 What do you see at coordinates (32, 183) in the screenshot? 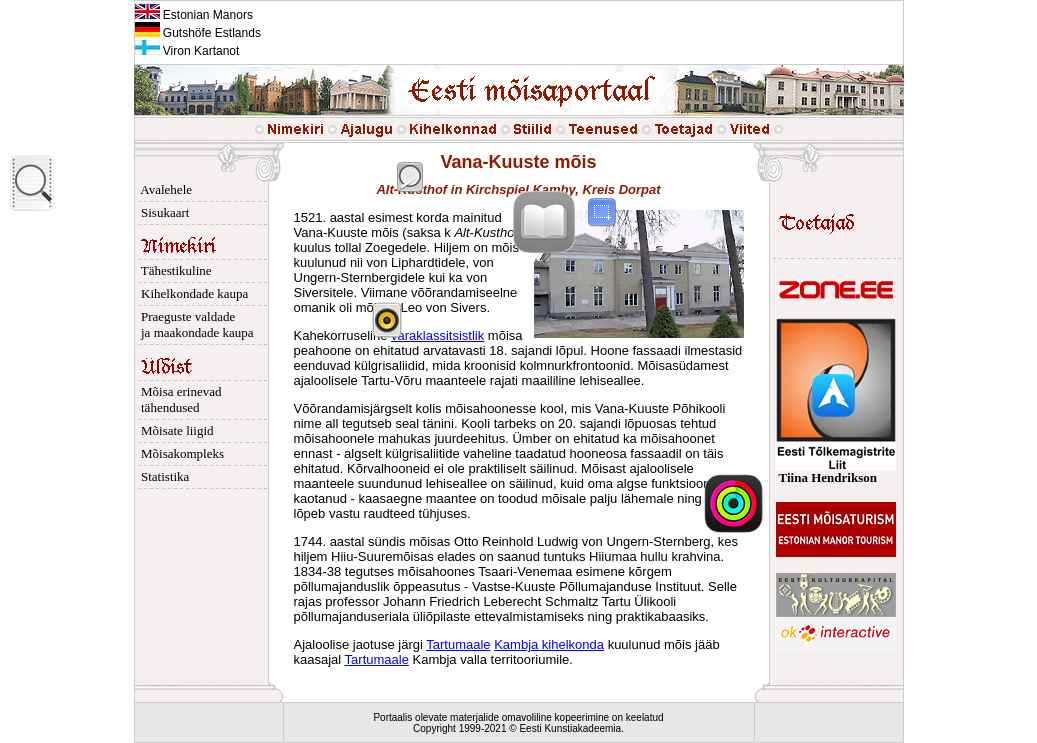
I see `open system log viewer` at bounding box center [32, 183].